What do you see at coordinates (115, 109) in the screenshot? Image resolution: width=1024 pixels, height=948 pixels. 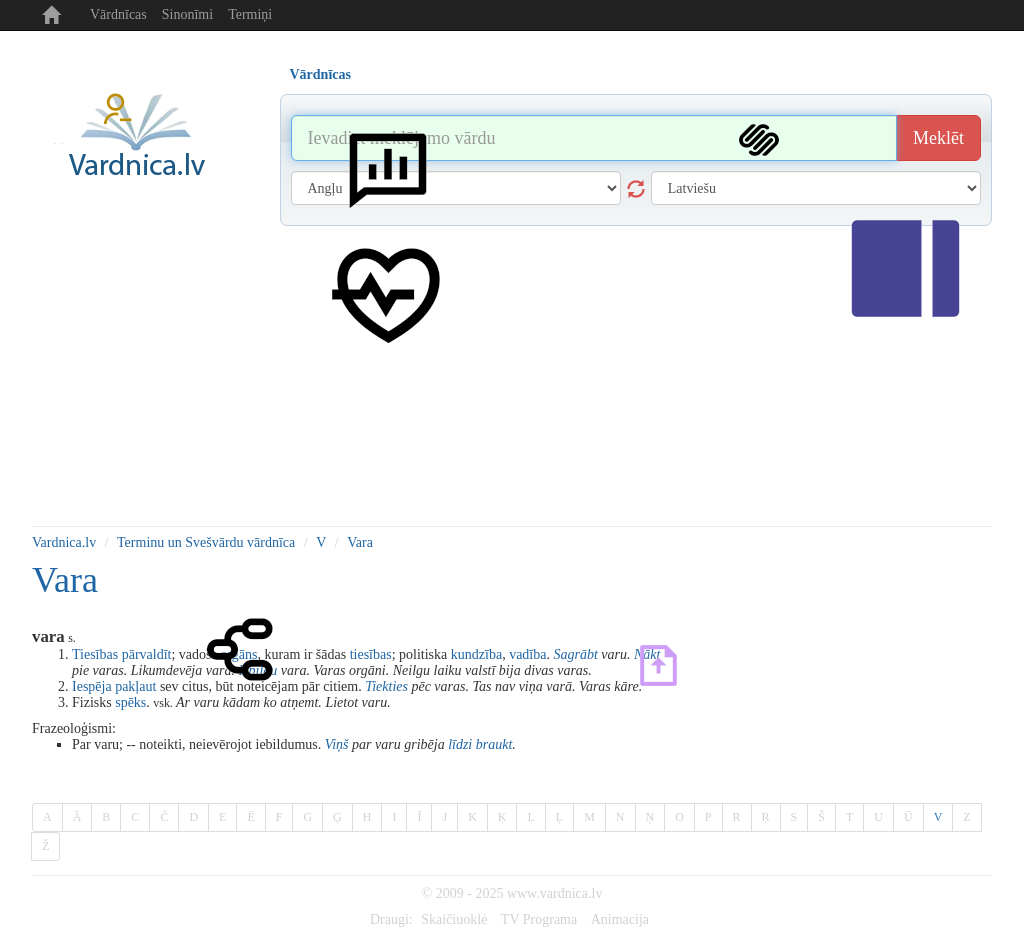 I see `remove a user or contact` at bounding box center [115, 109].